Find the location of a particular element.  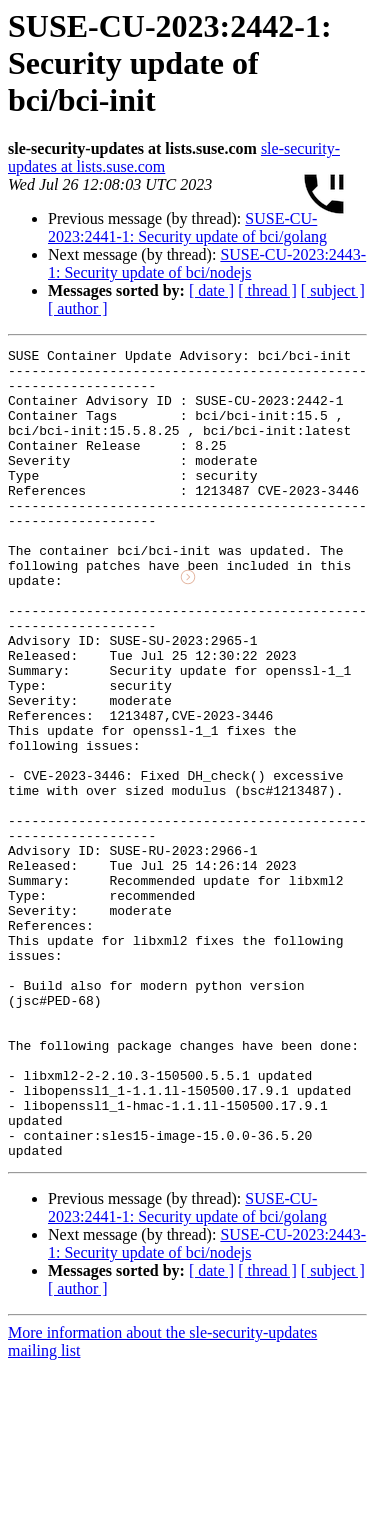

call on hold is located at coordinates (324, 194).